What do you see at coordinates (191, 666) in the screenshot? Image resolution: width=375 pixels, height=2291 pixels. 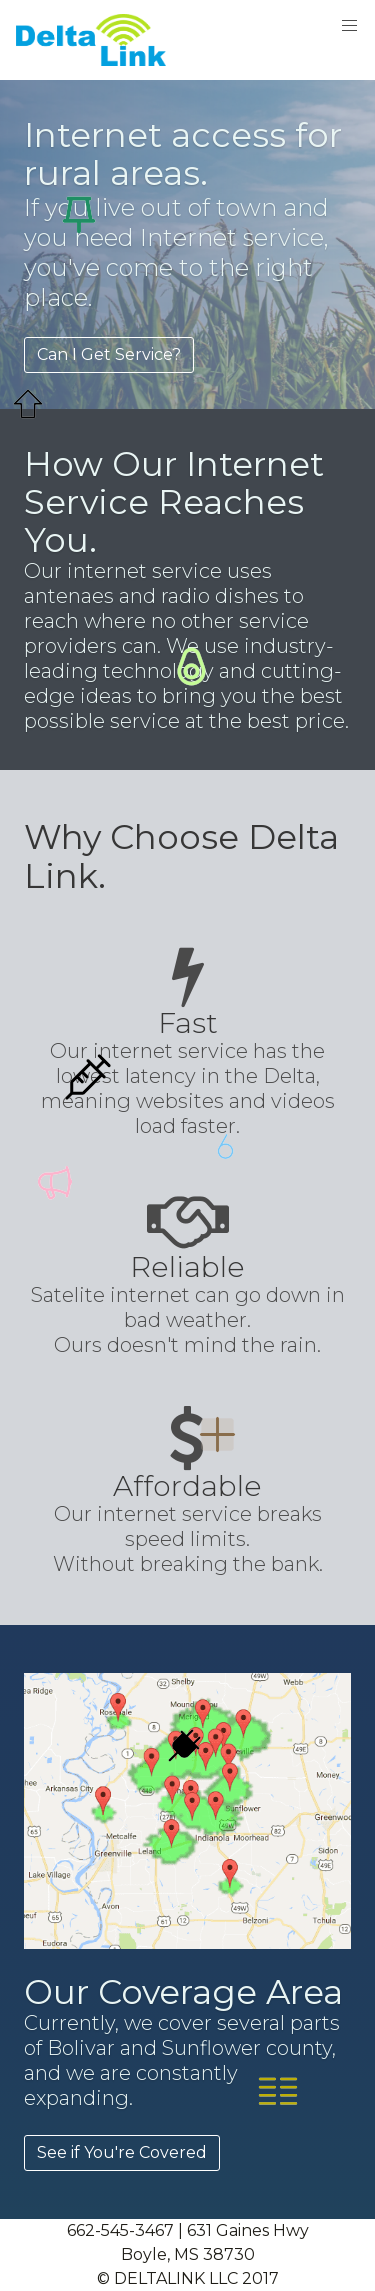 I see `browse healthy food or recipe options` at bounding box center [191, 666].